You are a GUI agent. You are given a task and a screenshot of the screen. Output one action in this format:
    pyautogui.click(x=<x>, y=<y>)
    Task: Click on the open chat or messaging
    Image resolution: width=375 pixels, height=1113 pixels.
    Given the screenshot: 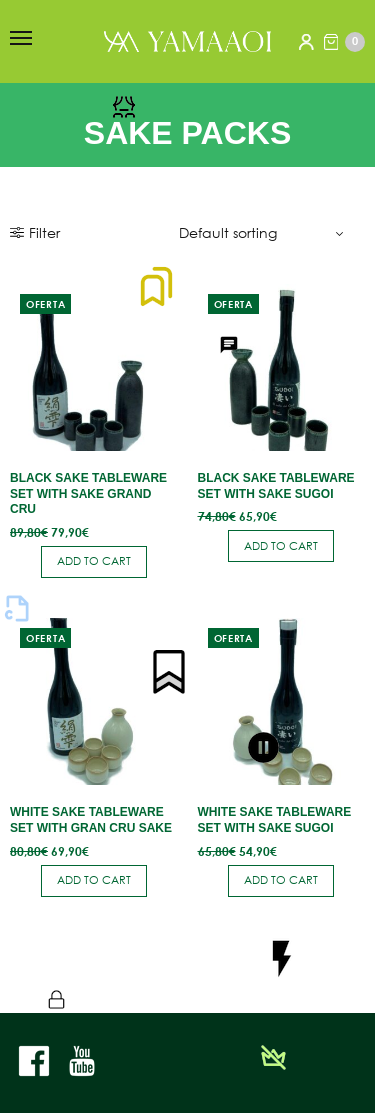 What is the action you would take?
    pyautogui.click(x=229, y=345)
    